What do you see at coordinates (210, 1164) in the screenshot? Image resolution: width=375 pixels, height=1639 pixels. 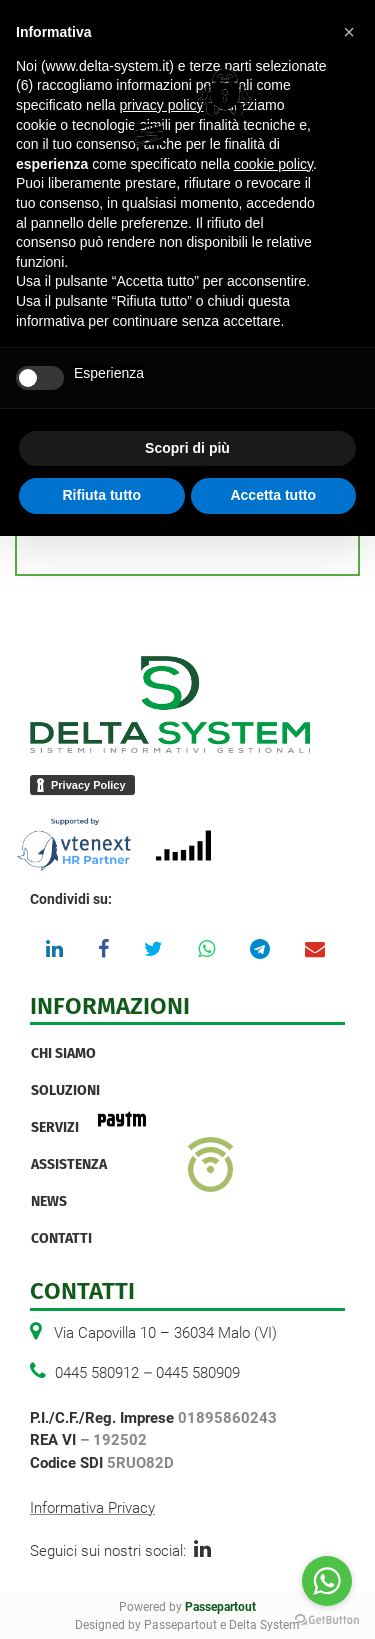 I see `OpenWrt router firmware logo` at bounding box center [210, 1164].